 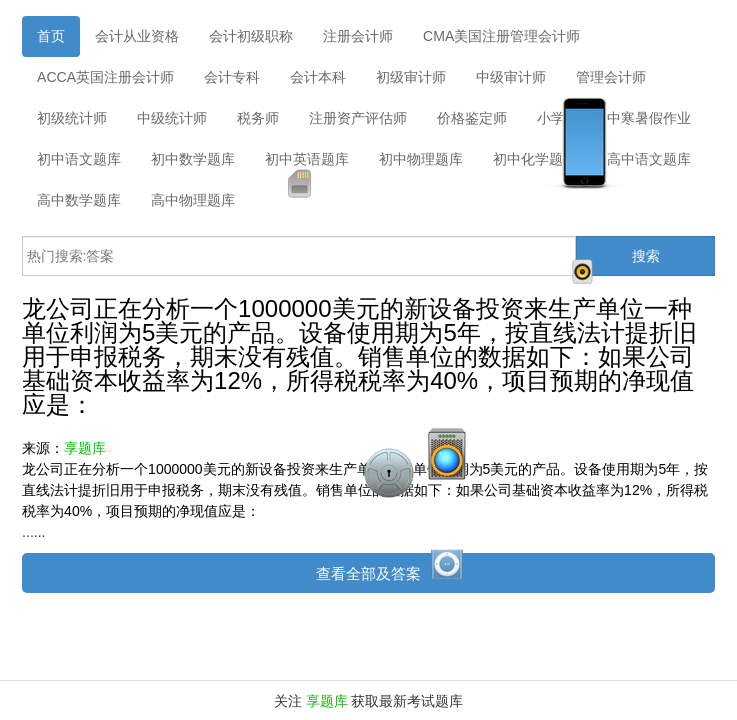 What do you see at coordinates (299, 183) in the screenshot?
I see `indicates a connected USB flash drive or removable storage` at bounding box center [299, 183].